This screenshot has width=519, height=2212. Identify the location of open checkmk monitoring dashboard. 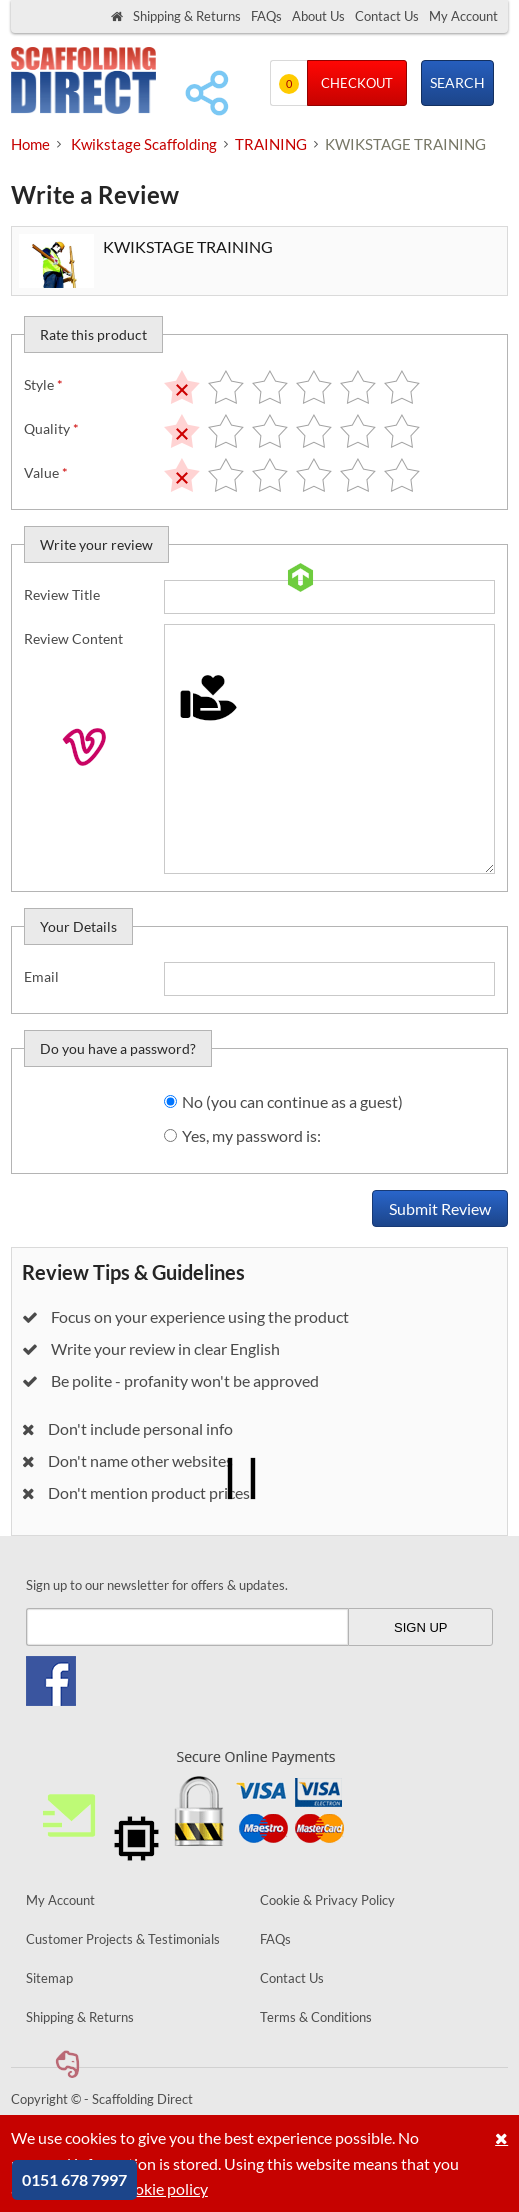
(300, 577).